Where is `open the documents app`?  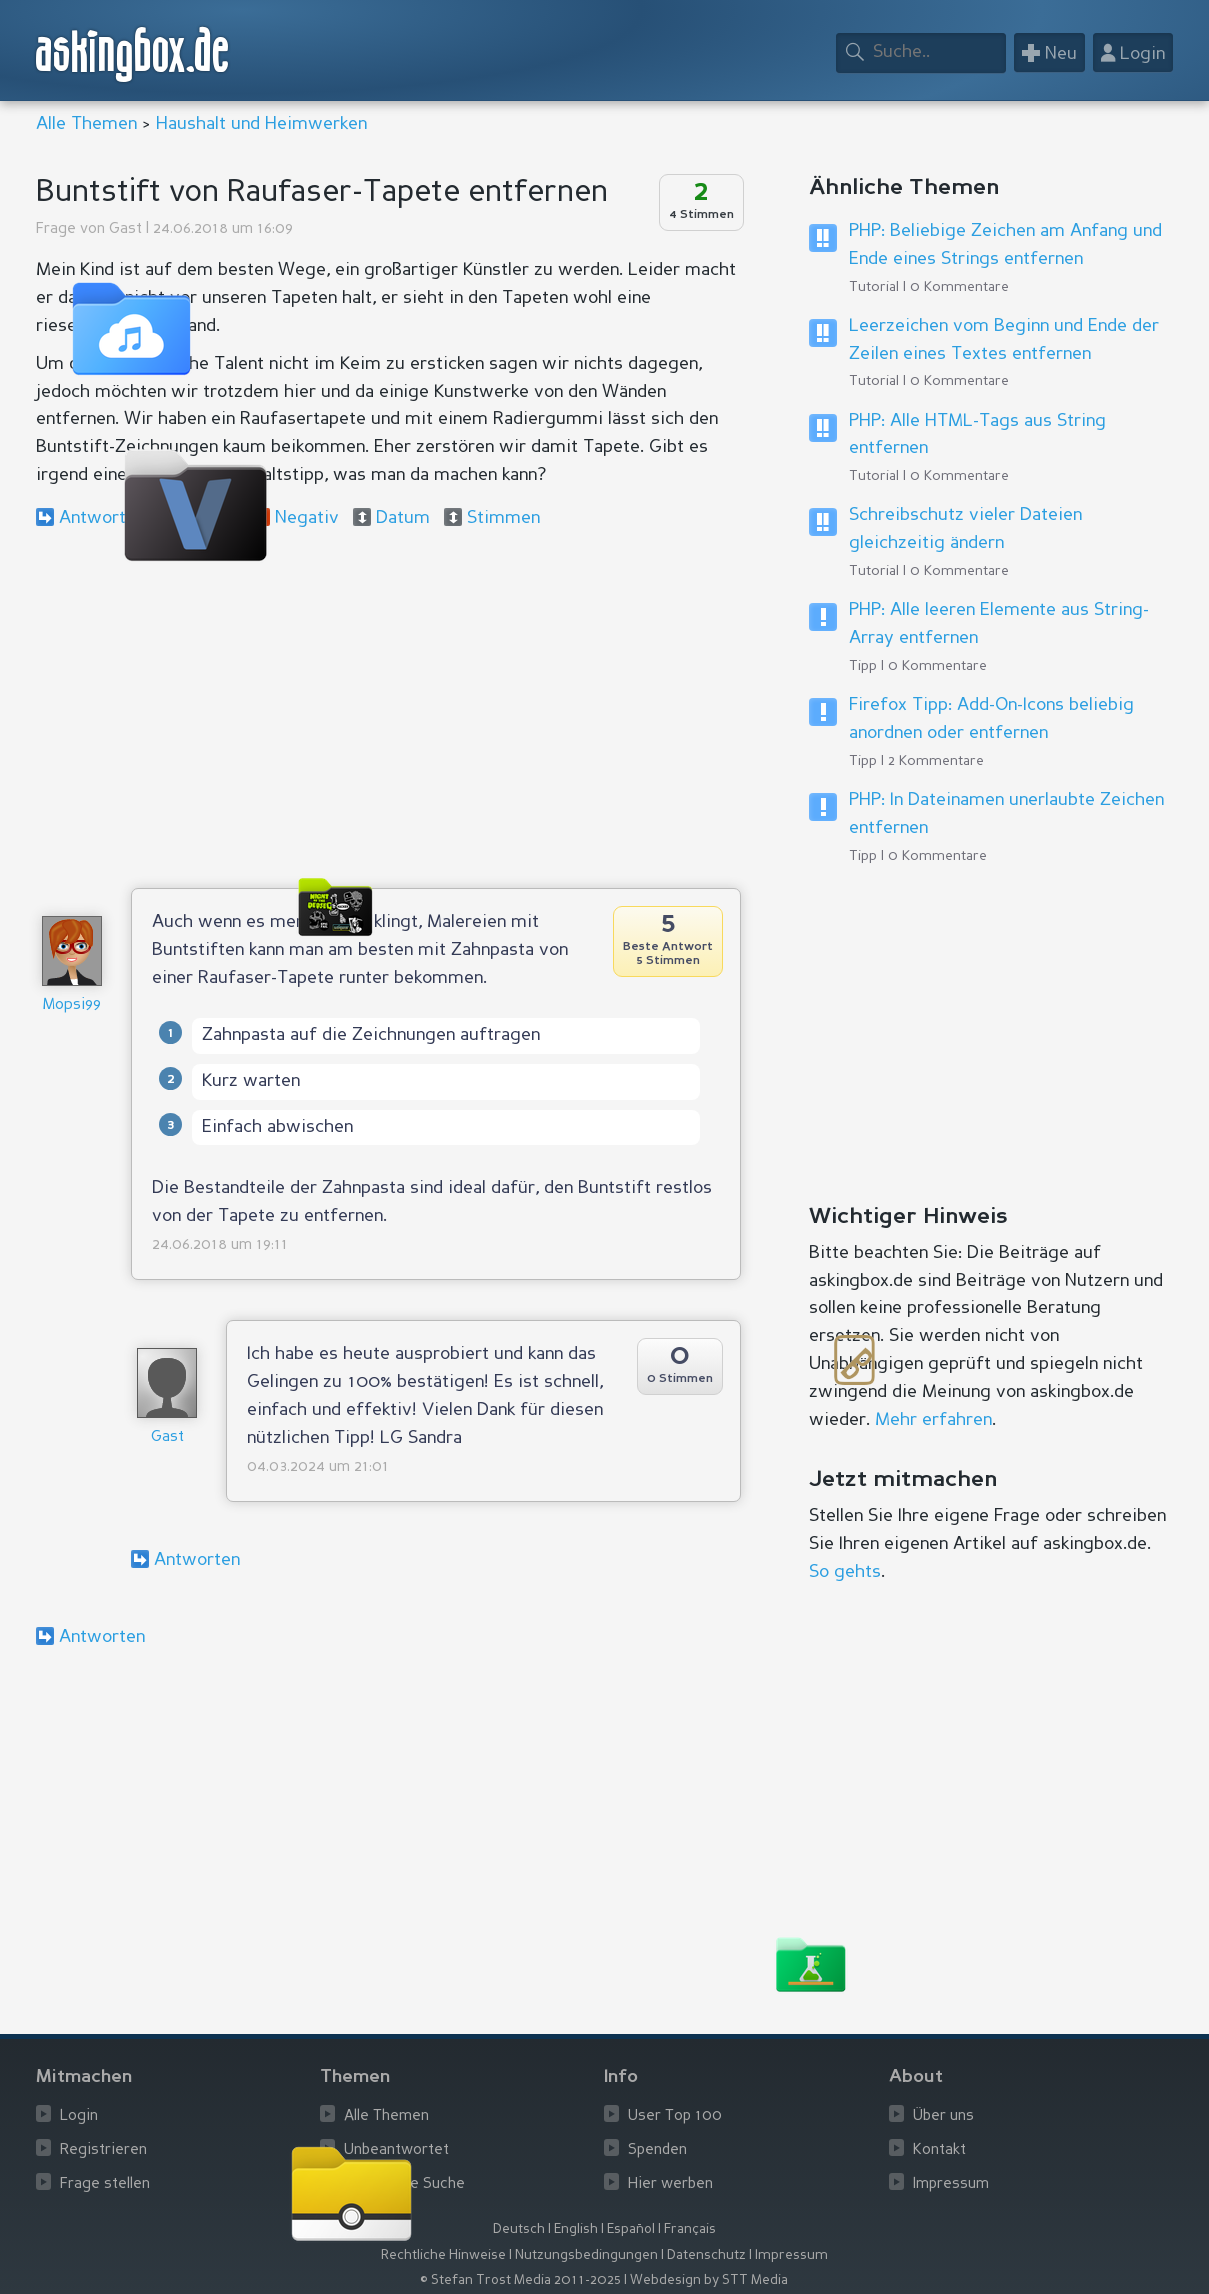 open the documents app is located at coordinates (856, 1360).